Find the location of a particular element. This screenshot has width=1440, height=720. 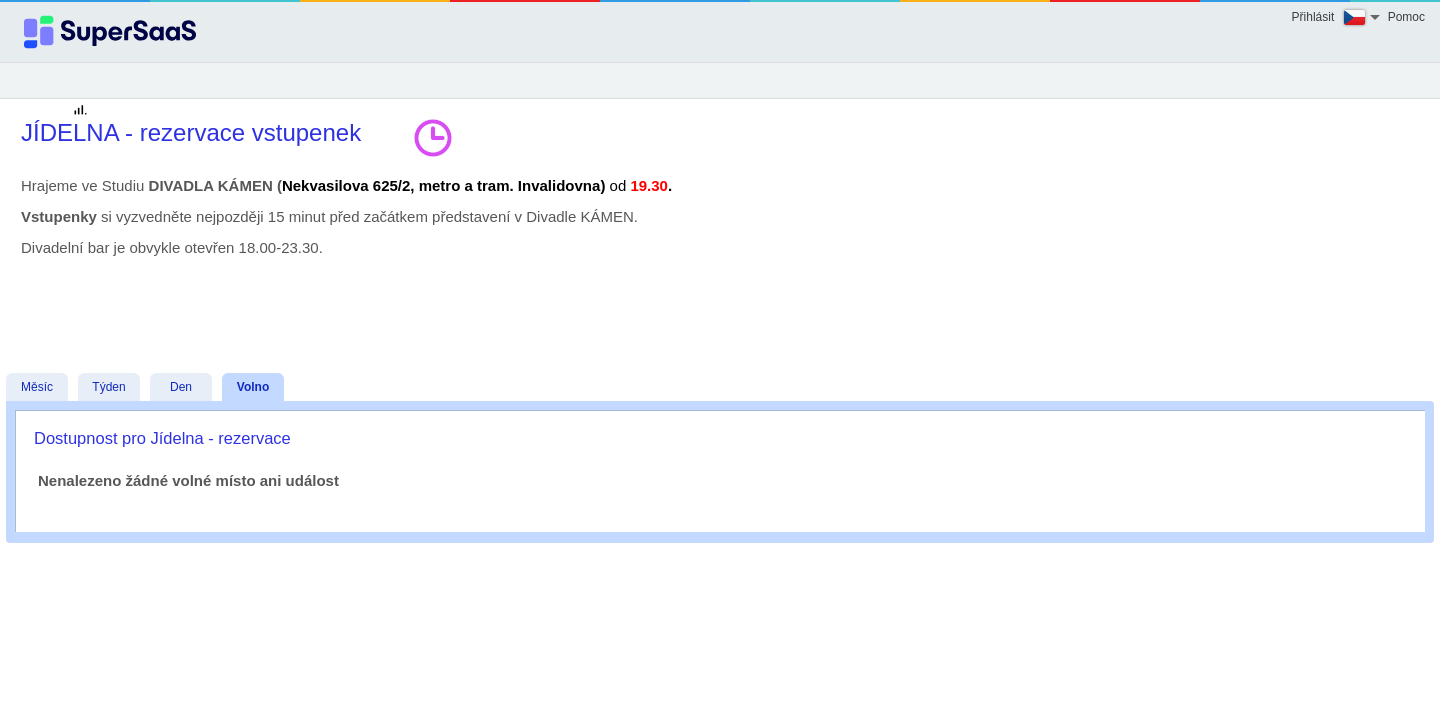

view time or clock settings is located at coordinates (433, 138).